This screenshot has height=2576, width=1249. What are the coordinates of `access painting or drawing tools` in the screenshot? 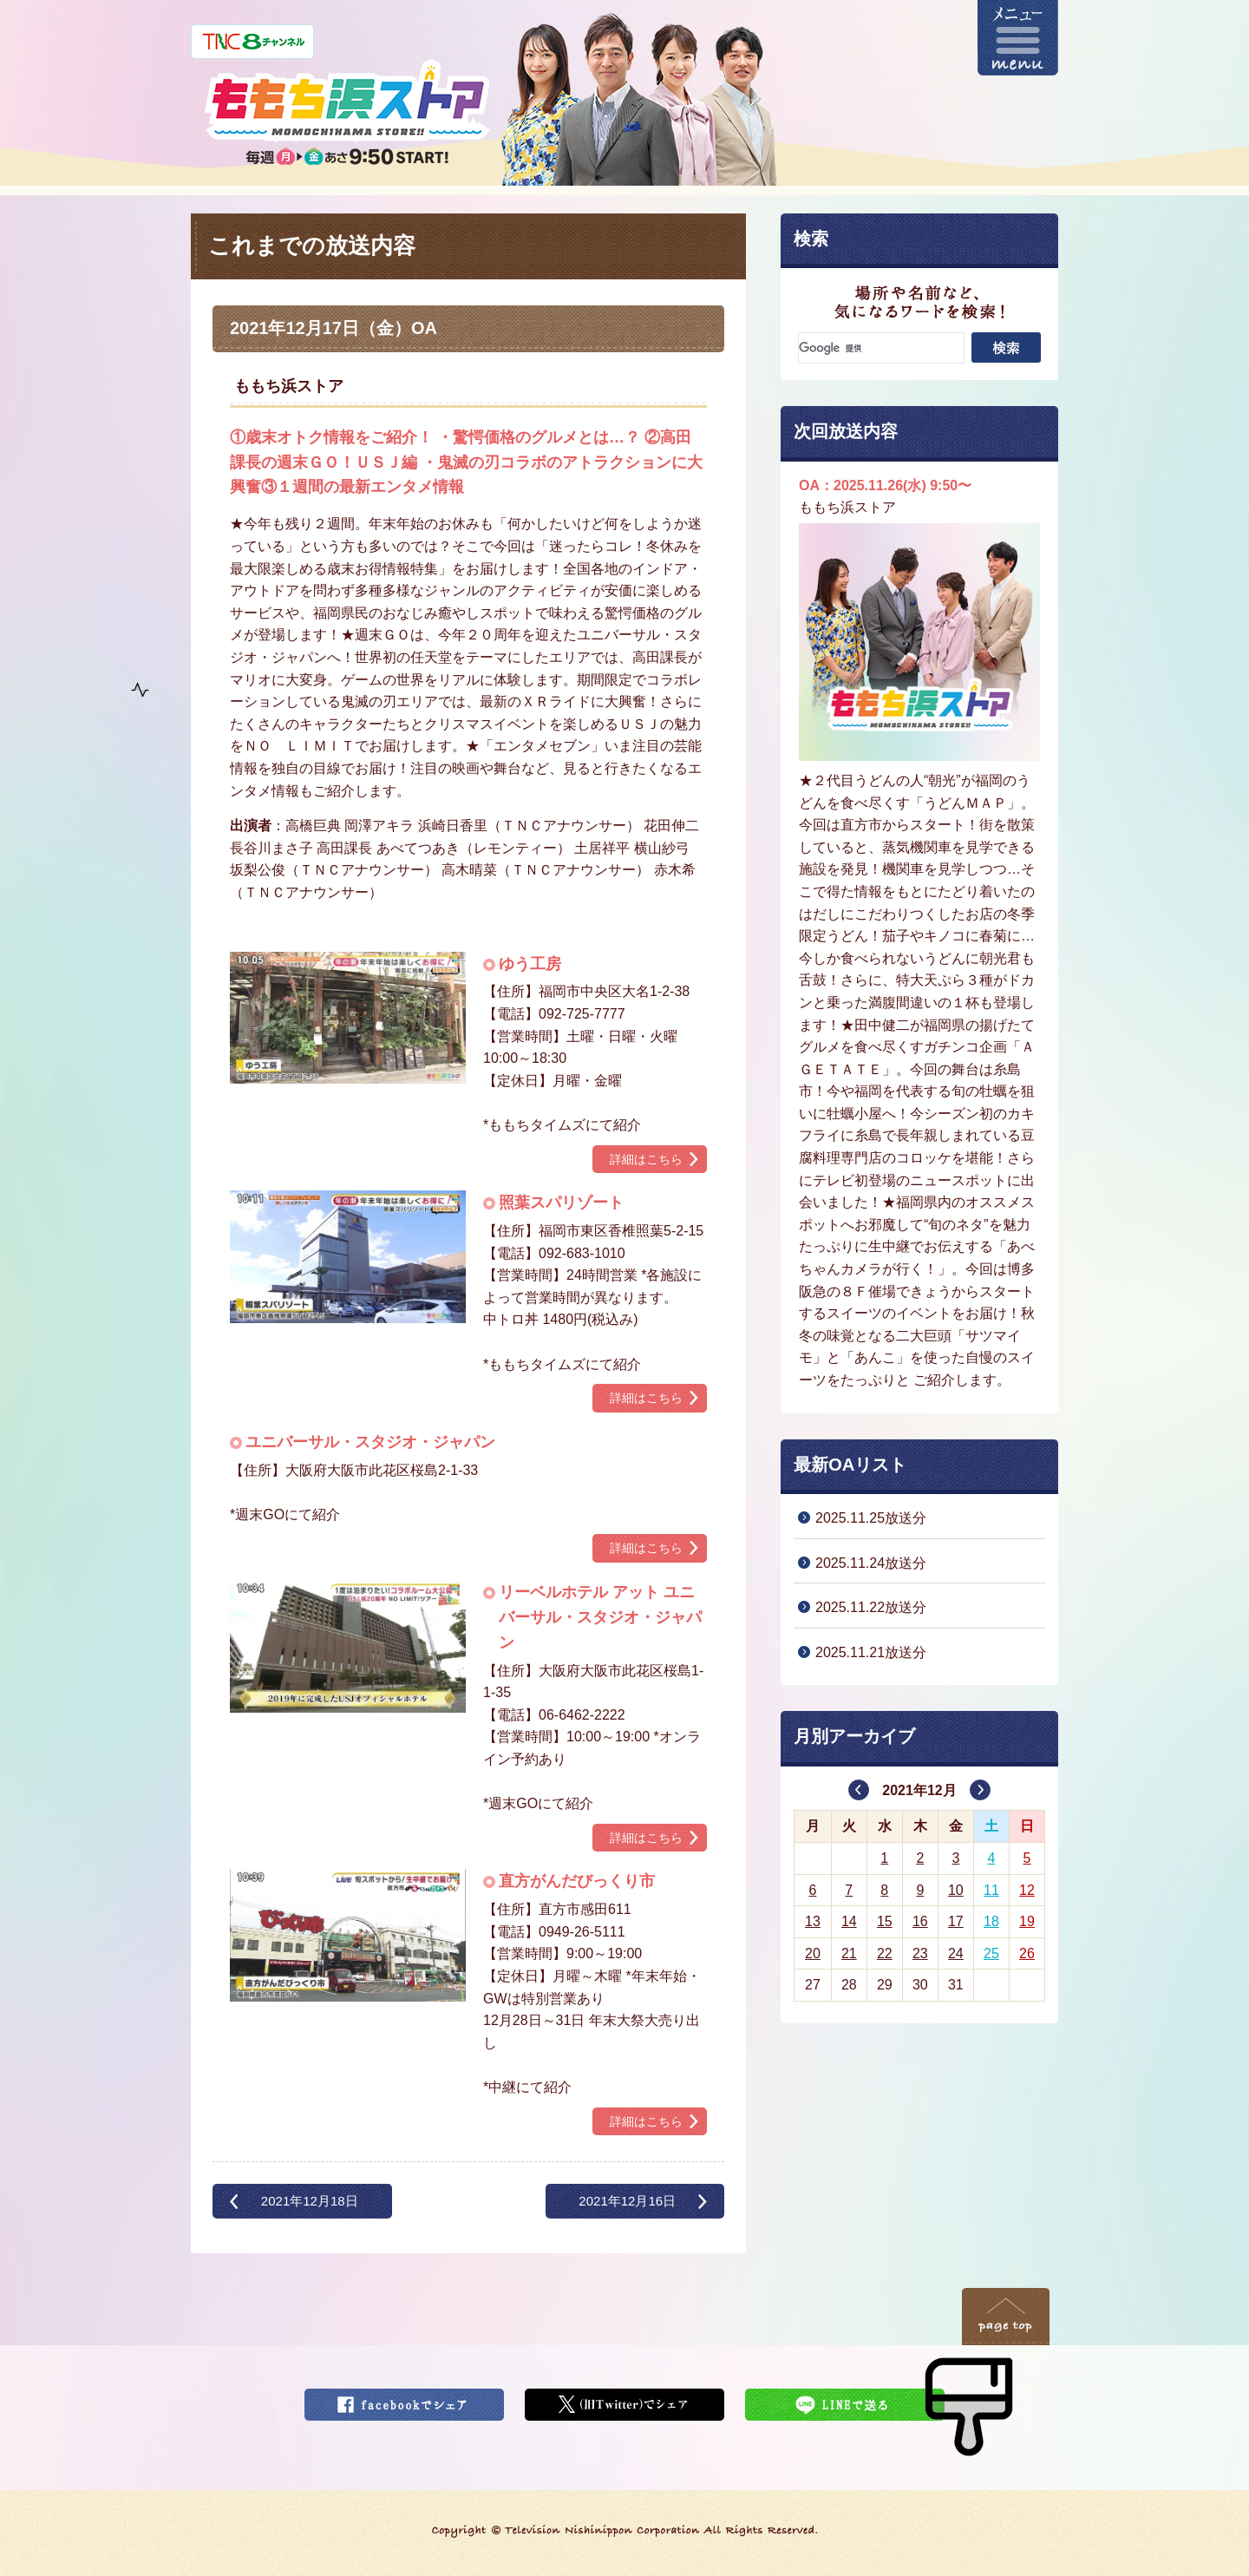 It's located at (969, 2405).